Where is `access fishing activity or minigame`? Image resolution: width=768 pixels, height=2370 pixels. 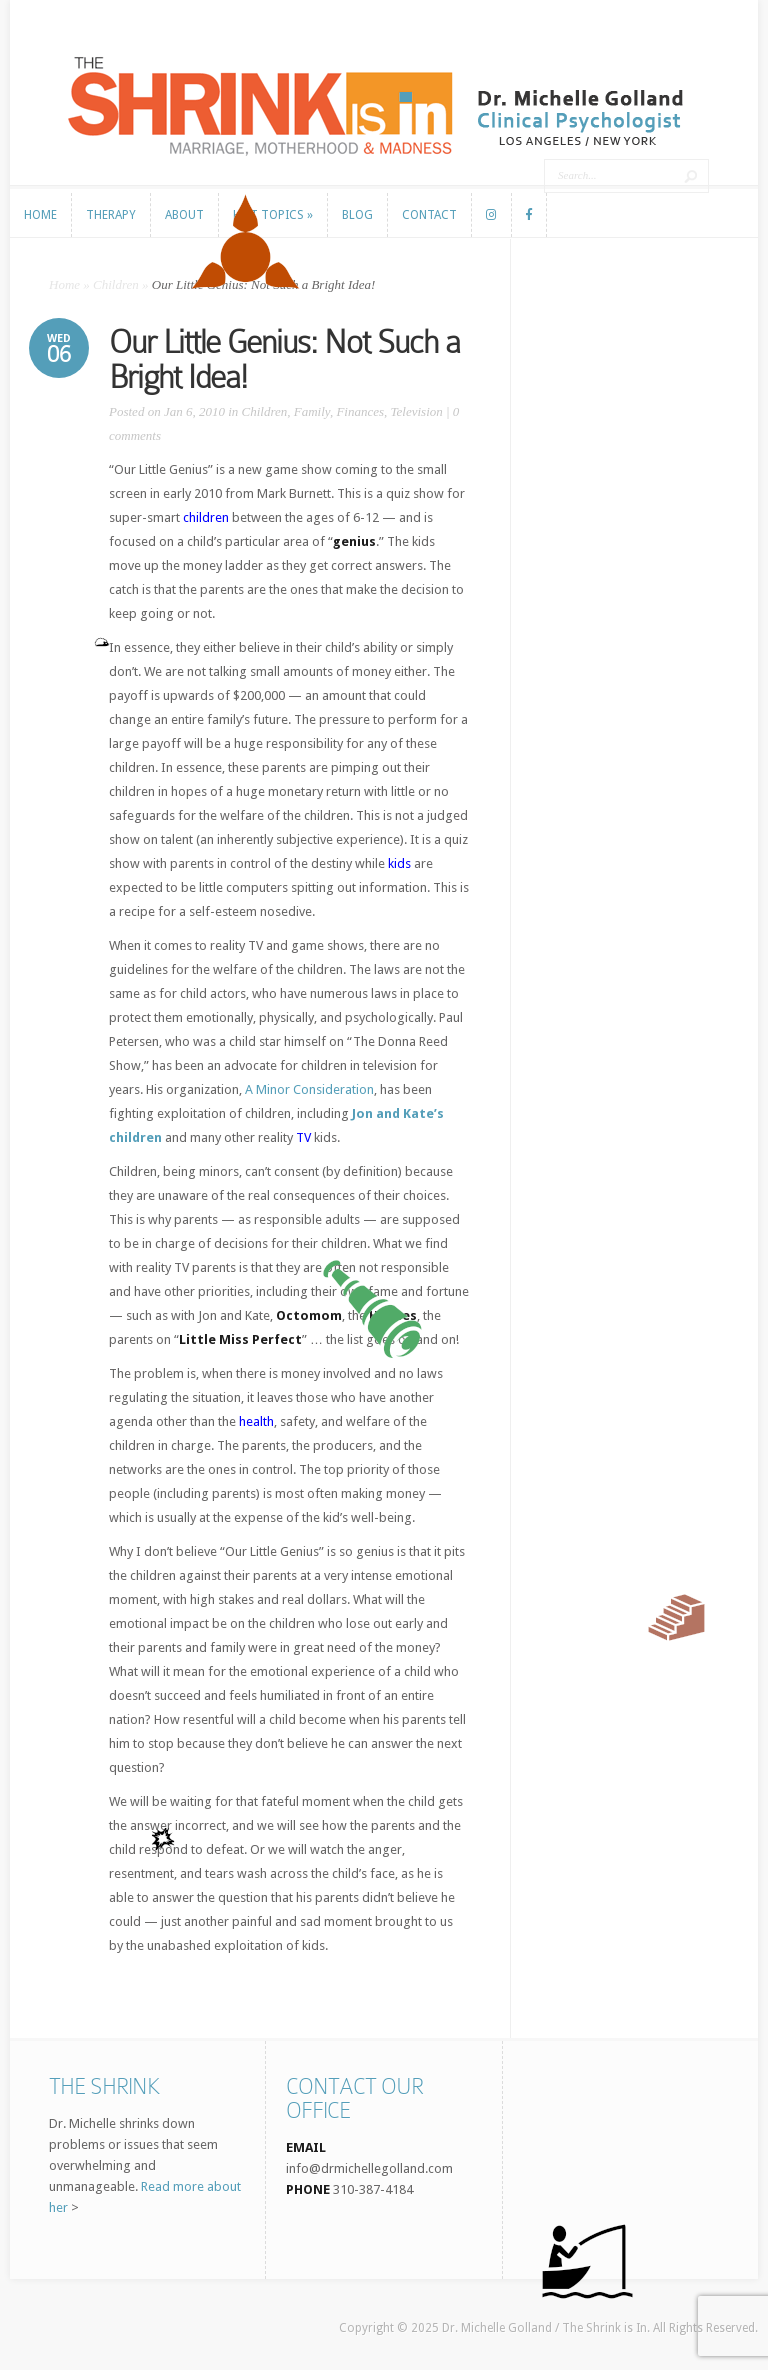 access fishing activity or minigame is located at coordinates (587, 2261).